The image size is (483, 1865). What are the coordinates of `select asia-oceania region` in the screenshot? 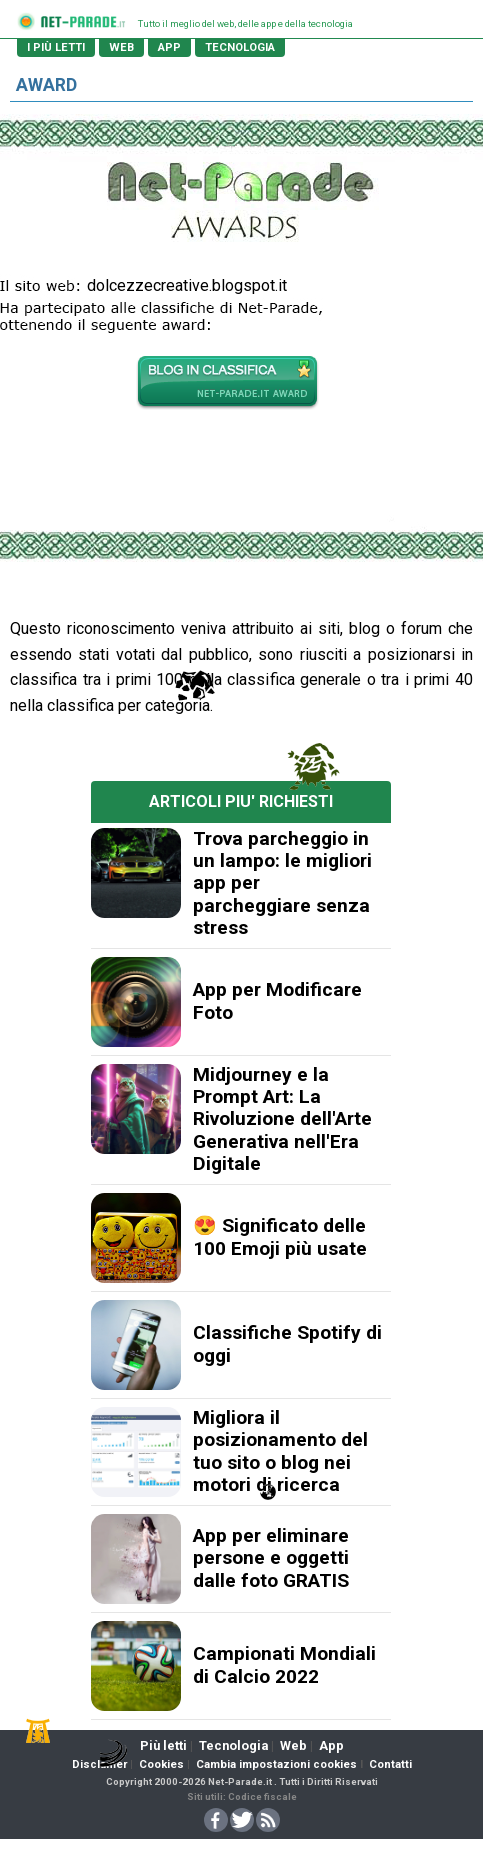 It's located at (268, 1492).